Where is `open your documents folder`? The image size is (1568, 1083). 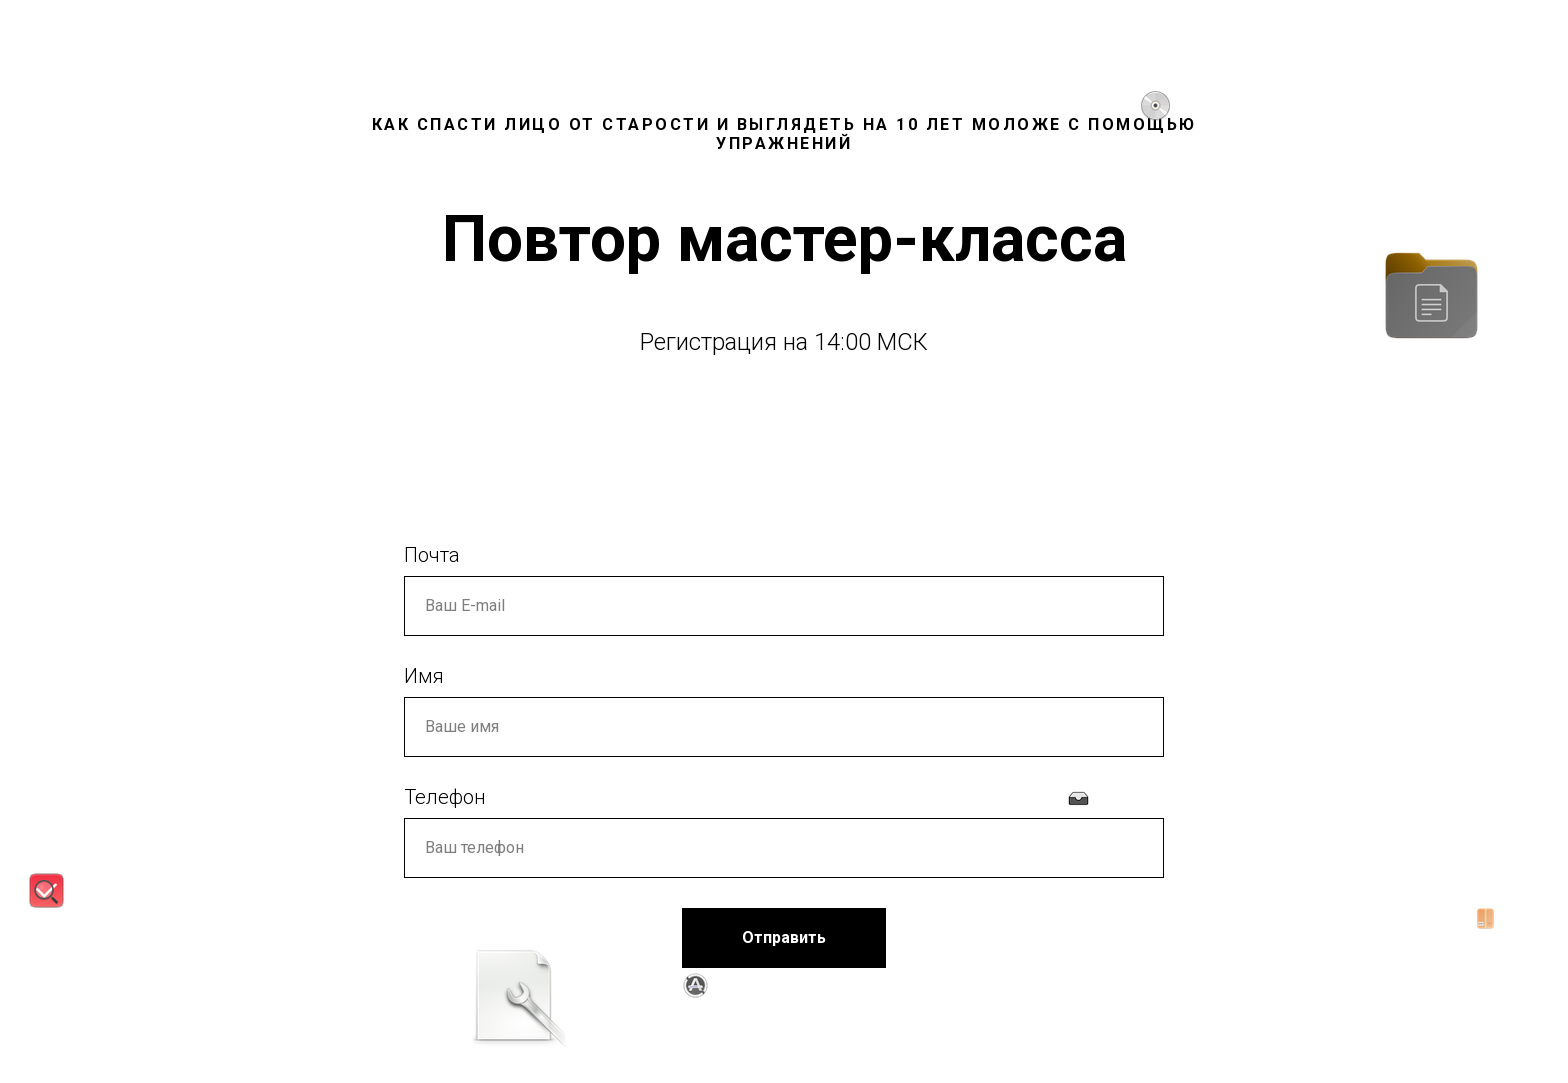 open your documents folder is located at coordinates (1431, 295).